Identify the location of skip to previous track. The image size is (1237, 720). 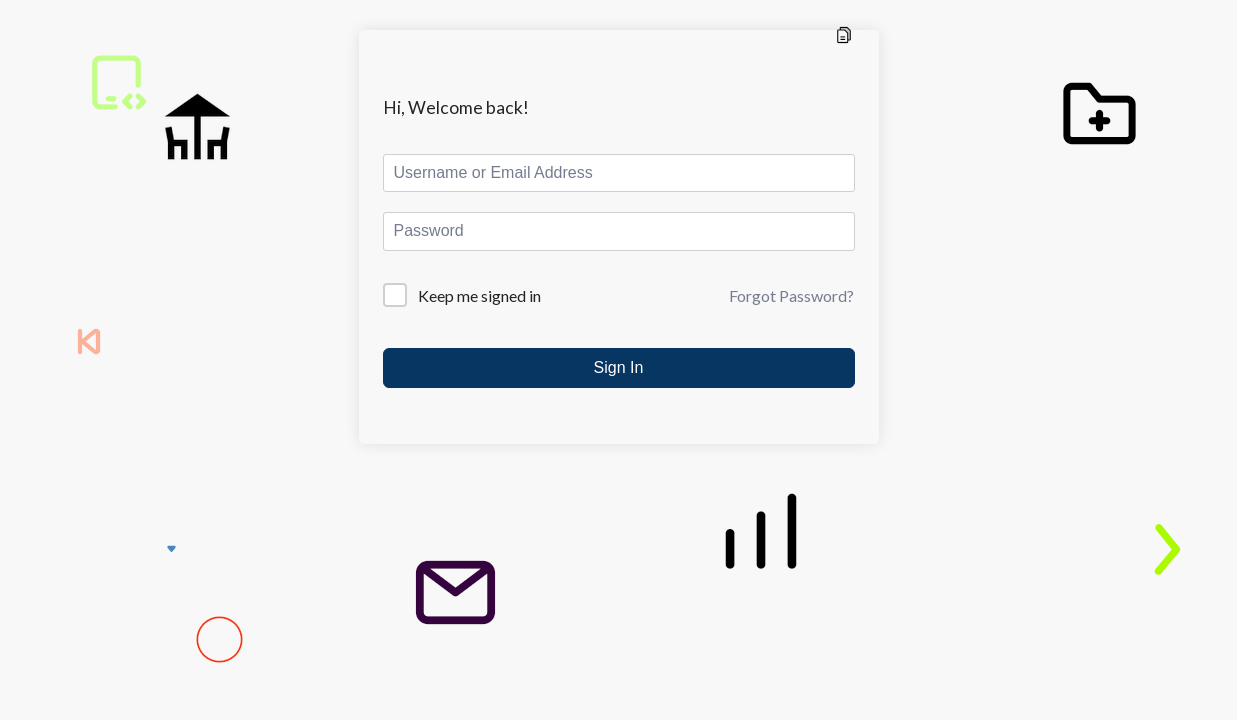
(88, 341).